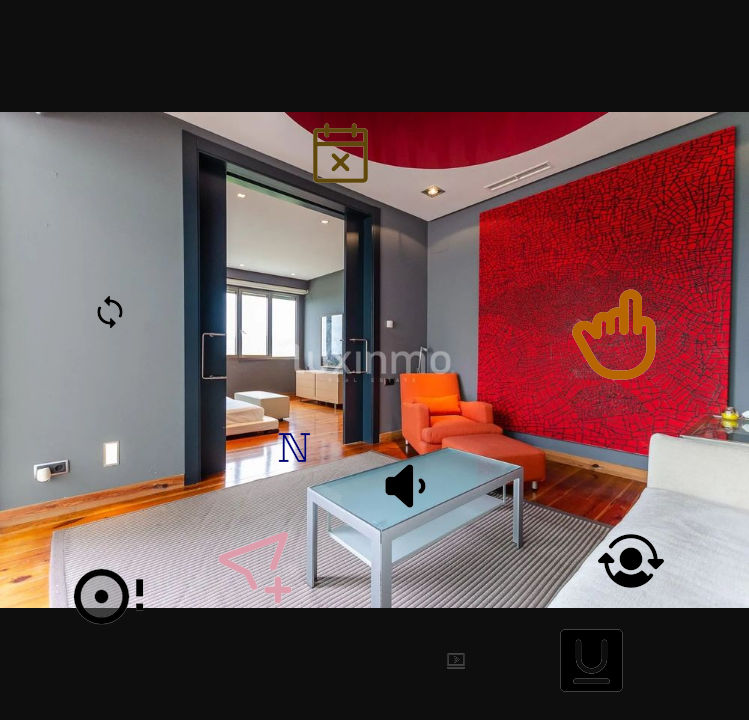  Describe the element at coordinates (407, 486) in the screenshot. I see `adjust audio to low volume` at that location.